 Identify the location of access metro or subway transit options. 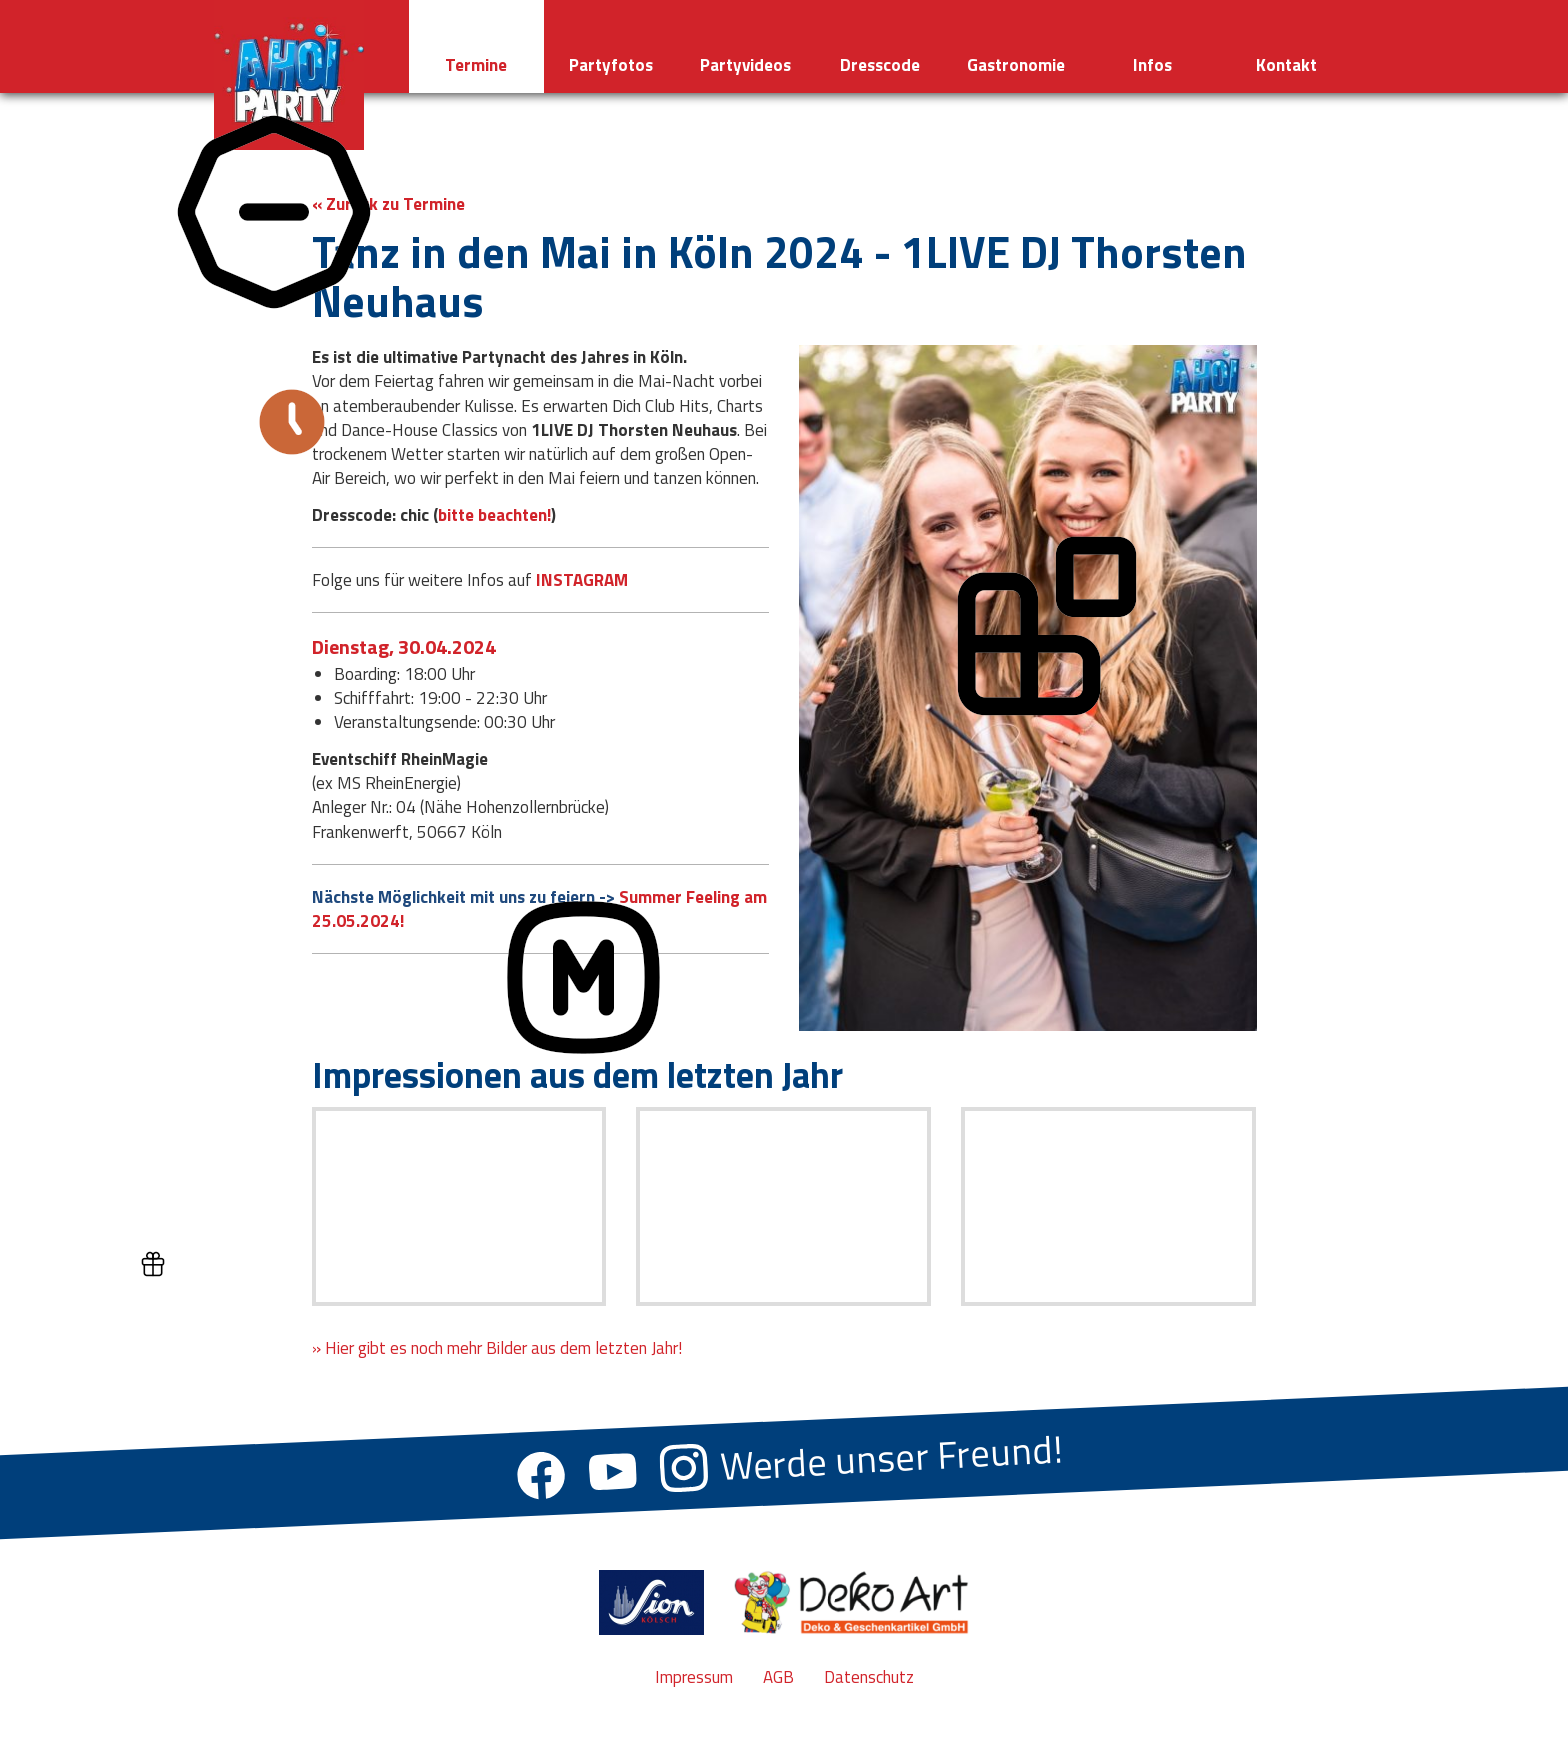
(583, 977).